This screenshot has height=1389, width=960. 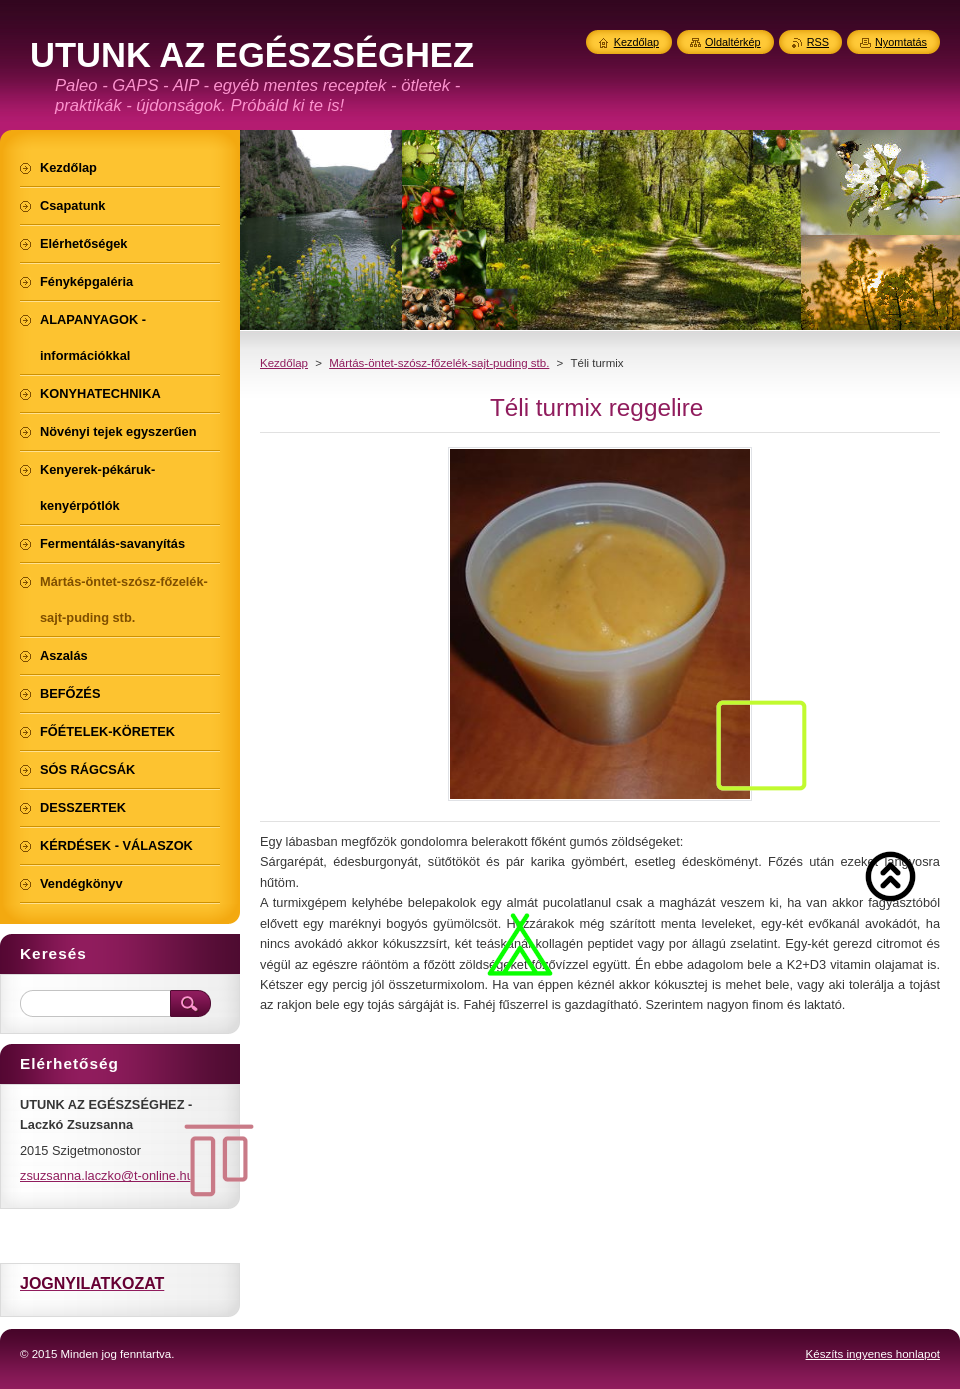 I want to click on stop media playback, so click(x=761, y=745).